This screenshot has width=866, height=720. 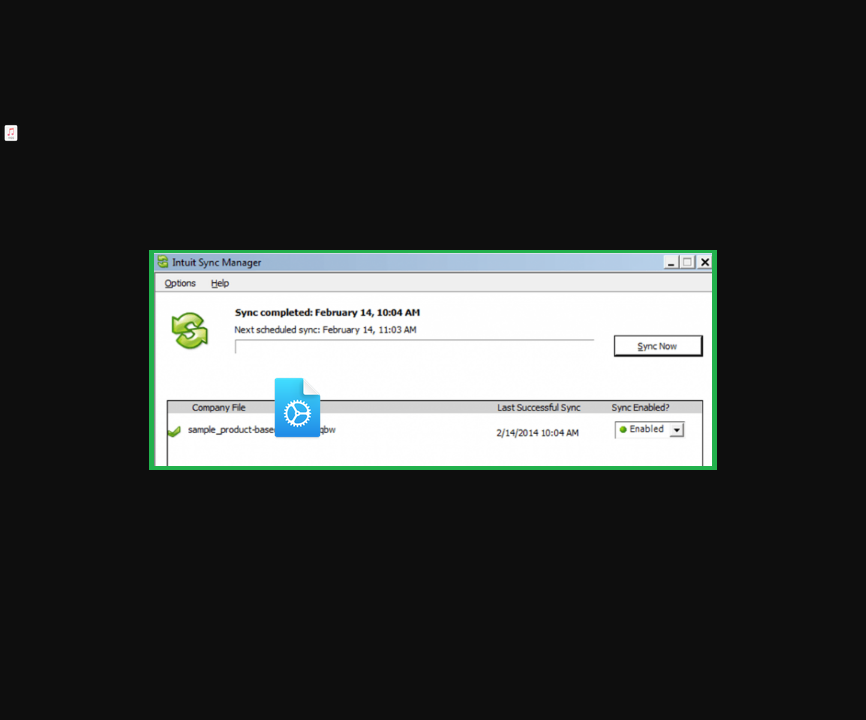 I want to click on an ogg vorbis audio file, so click(x=11, y=133).